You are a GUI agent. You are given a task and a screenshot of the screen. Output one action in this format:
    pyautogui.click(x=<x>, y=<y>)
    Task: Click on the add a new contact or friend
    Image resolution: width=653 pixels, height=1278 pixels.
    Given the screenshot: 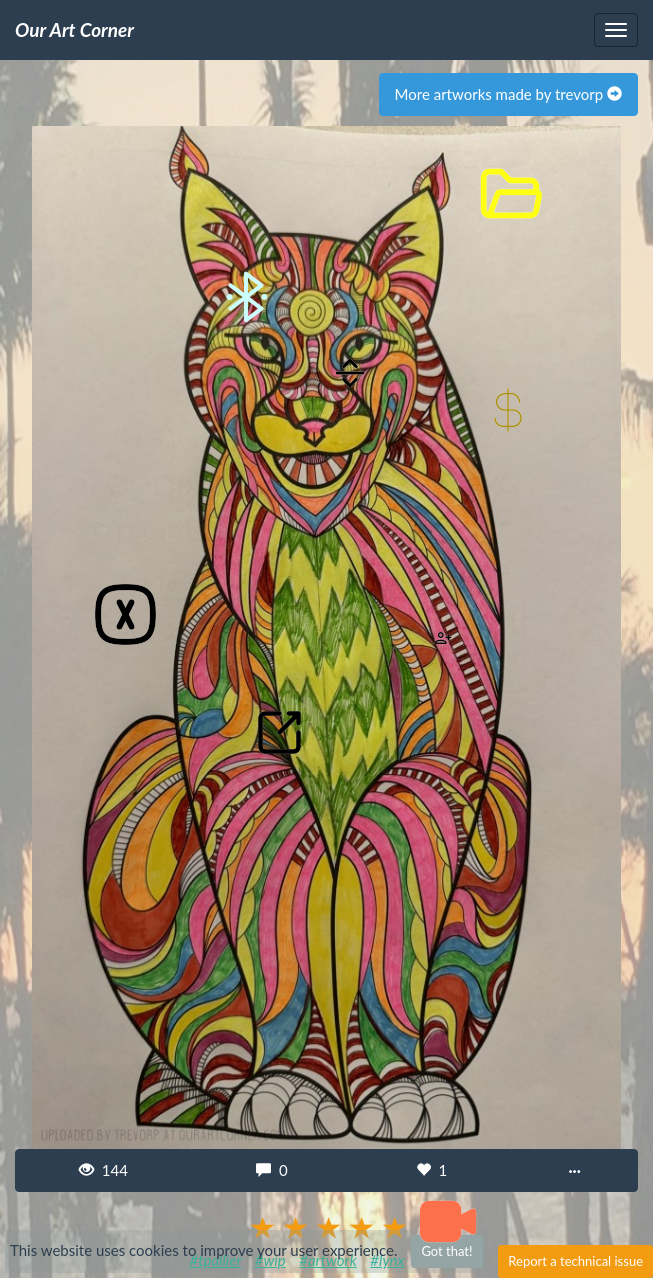 What is the action you would take?
    pyautogui.click(x=443, y=638)
    